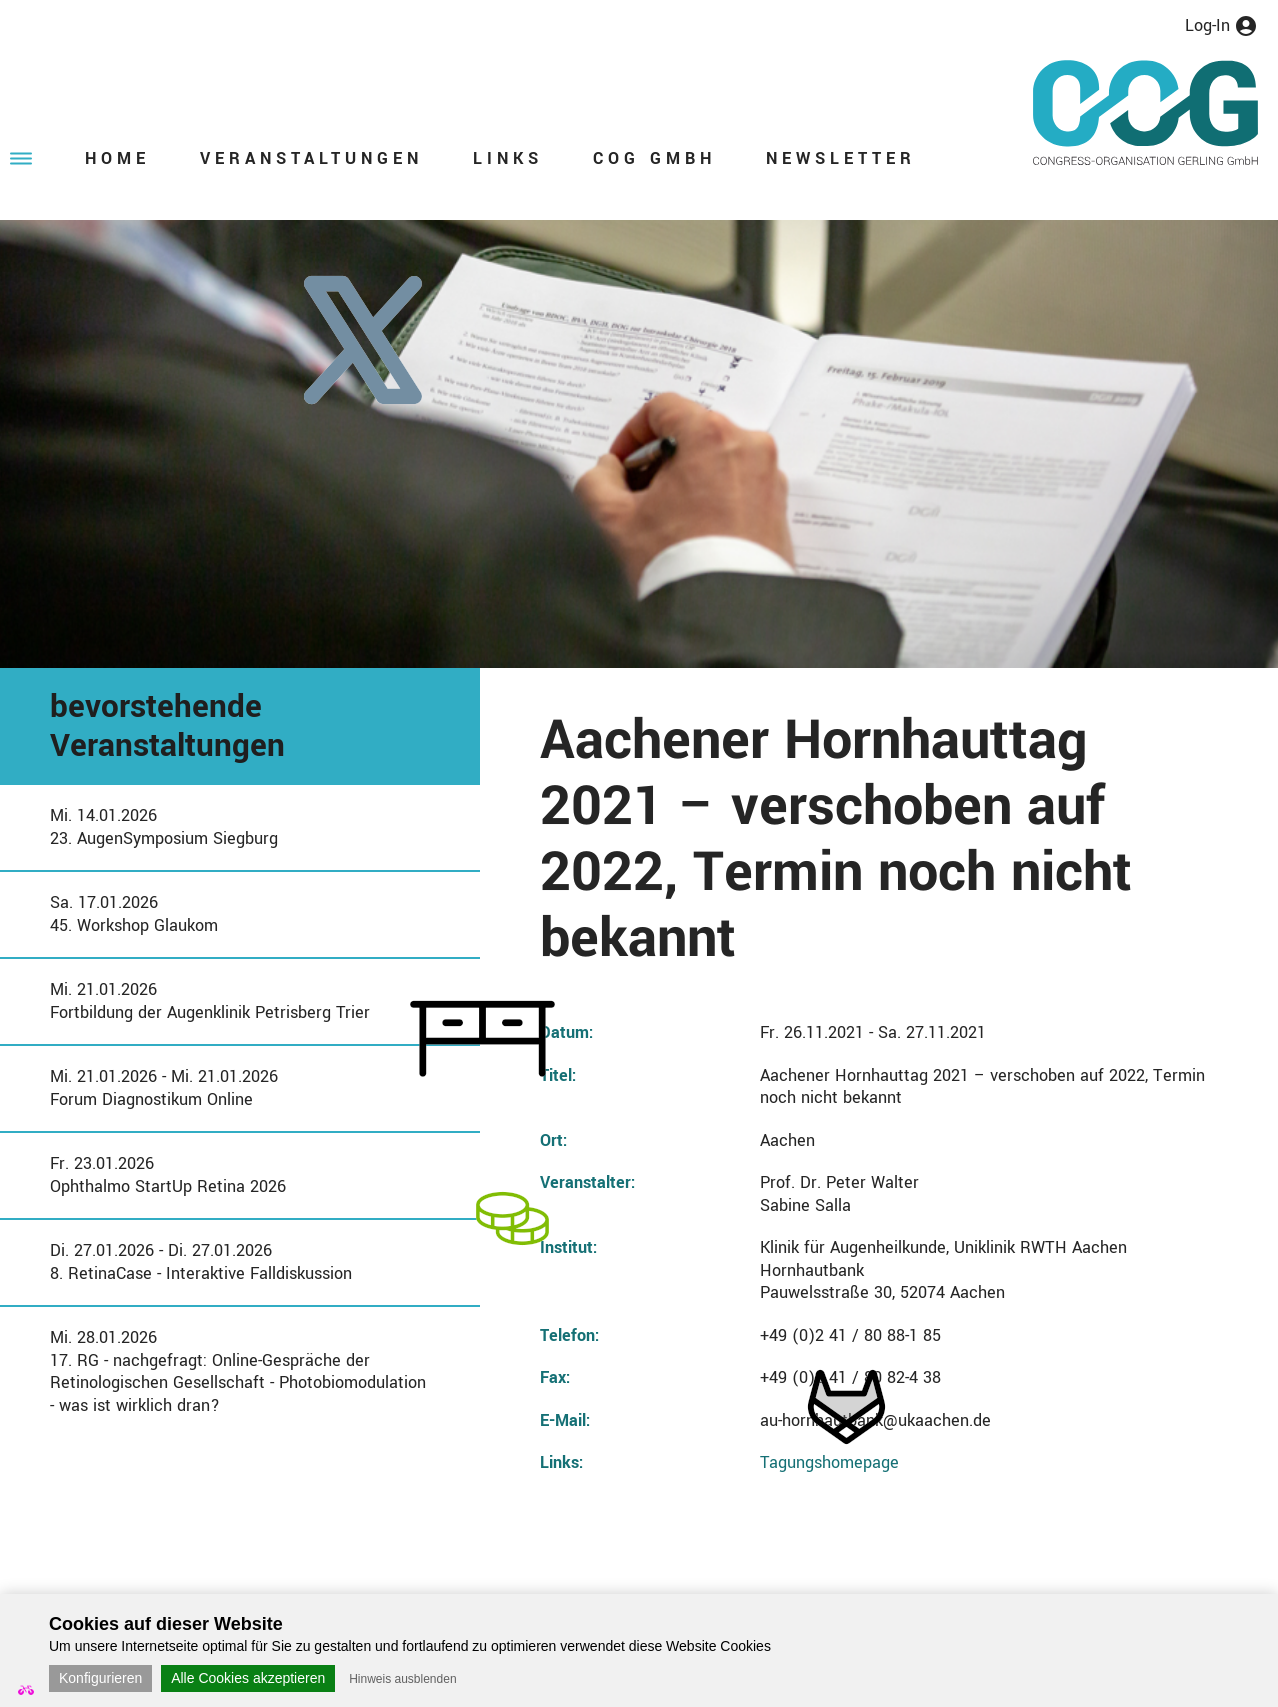 Image resolution: width=1278 pixels, height=1707 pixels. I want to click on access desk or workspace settings, so click(482, 1036).